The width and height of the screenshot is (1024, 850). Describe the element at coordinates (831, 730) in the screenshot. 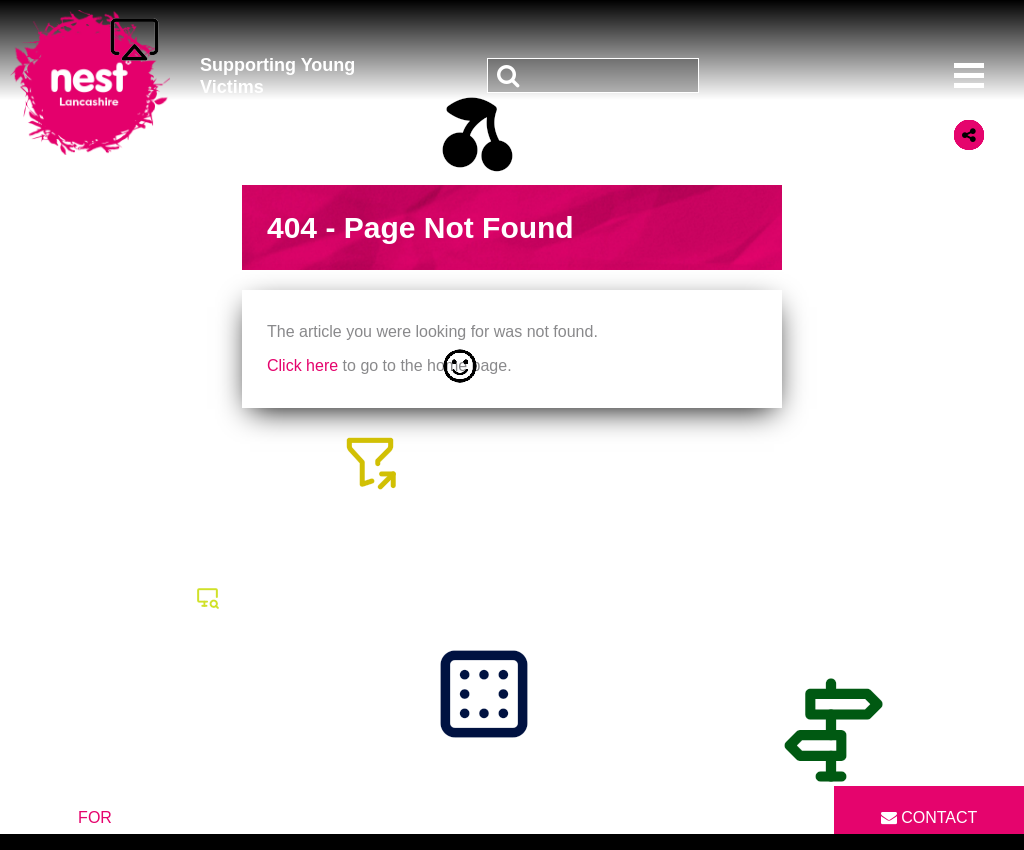

I see `get directions to a destination` at that location.